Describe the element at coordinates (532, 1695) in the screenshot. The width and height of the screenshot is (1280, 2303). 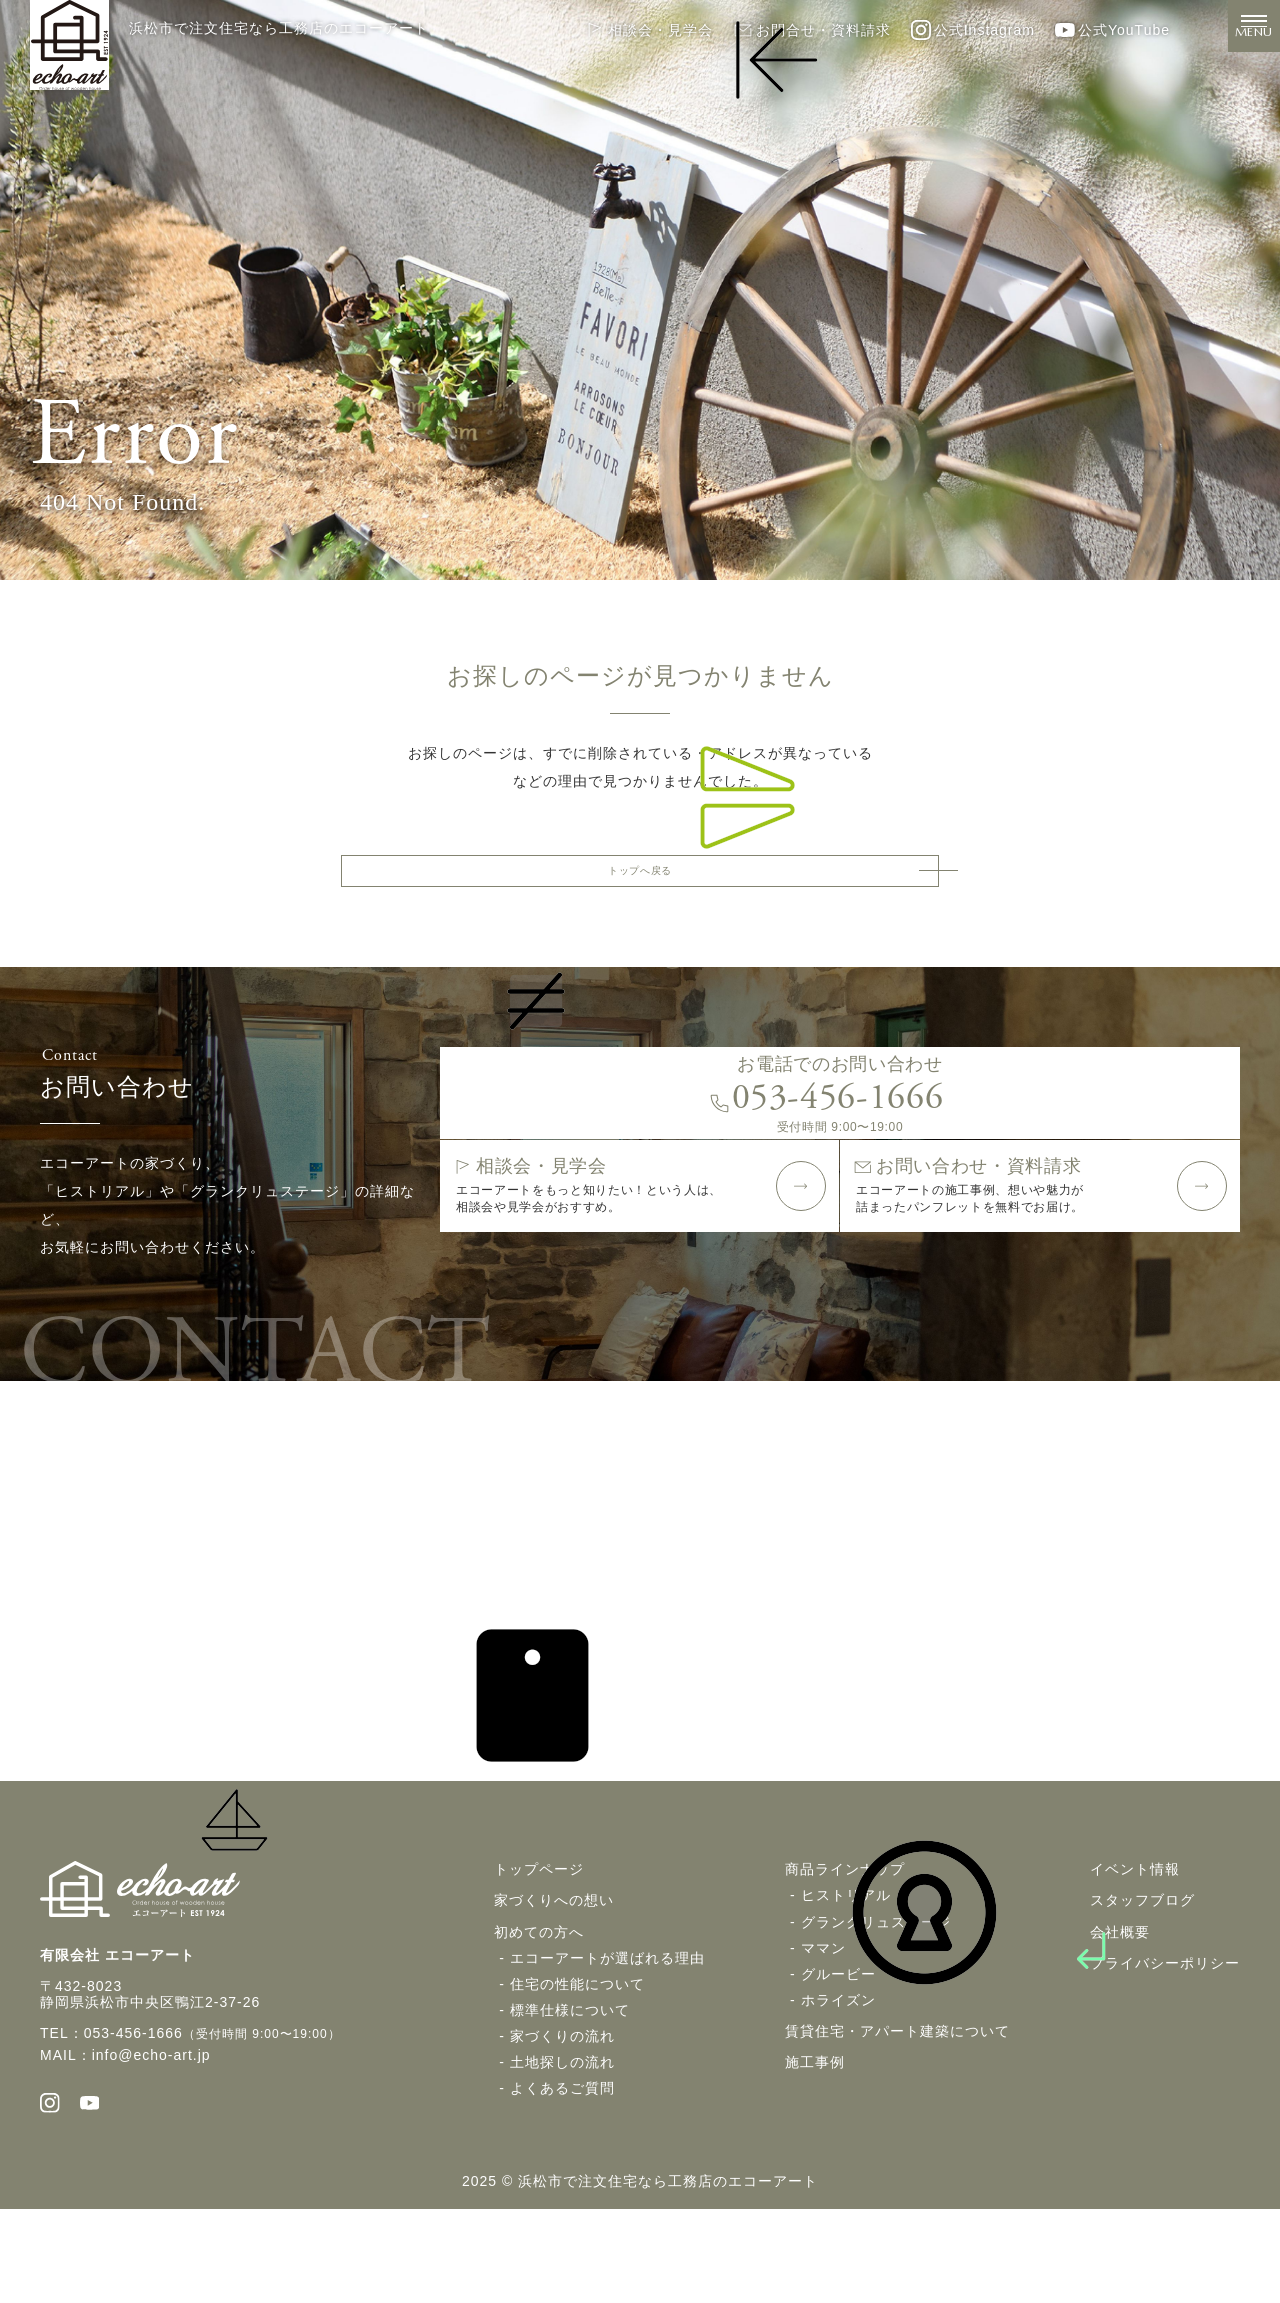
I see `access tablet camera settings` at that location.